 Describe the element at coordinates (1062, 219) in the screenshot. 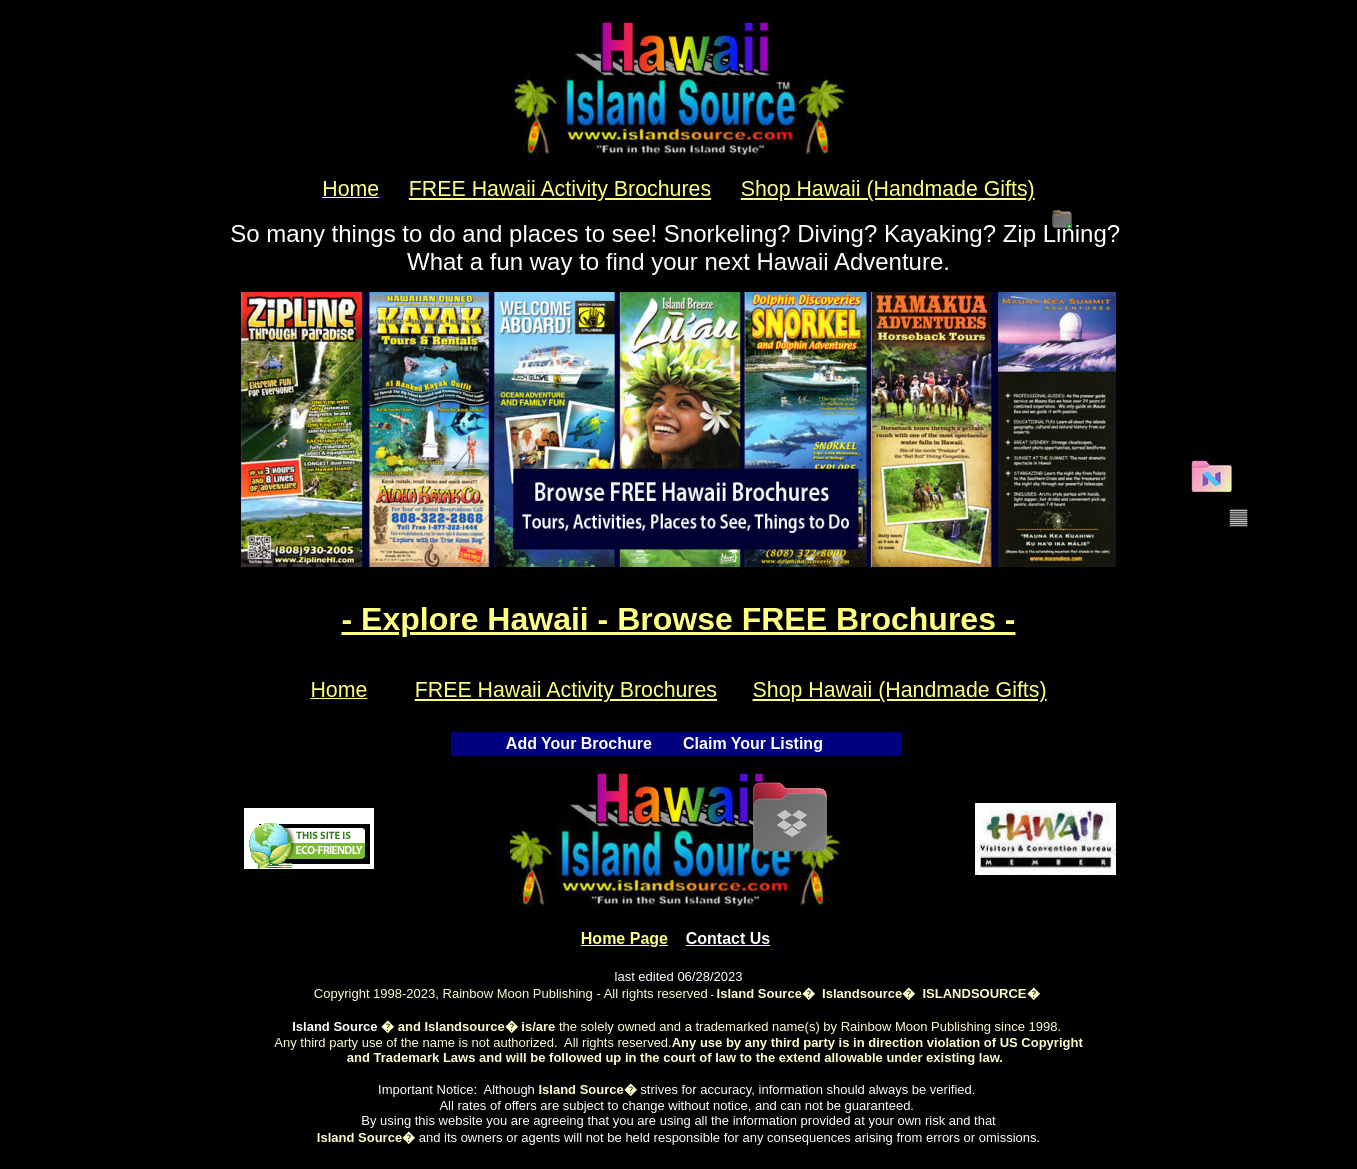

I see `create a new folder` at that location.